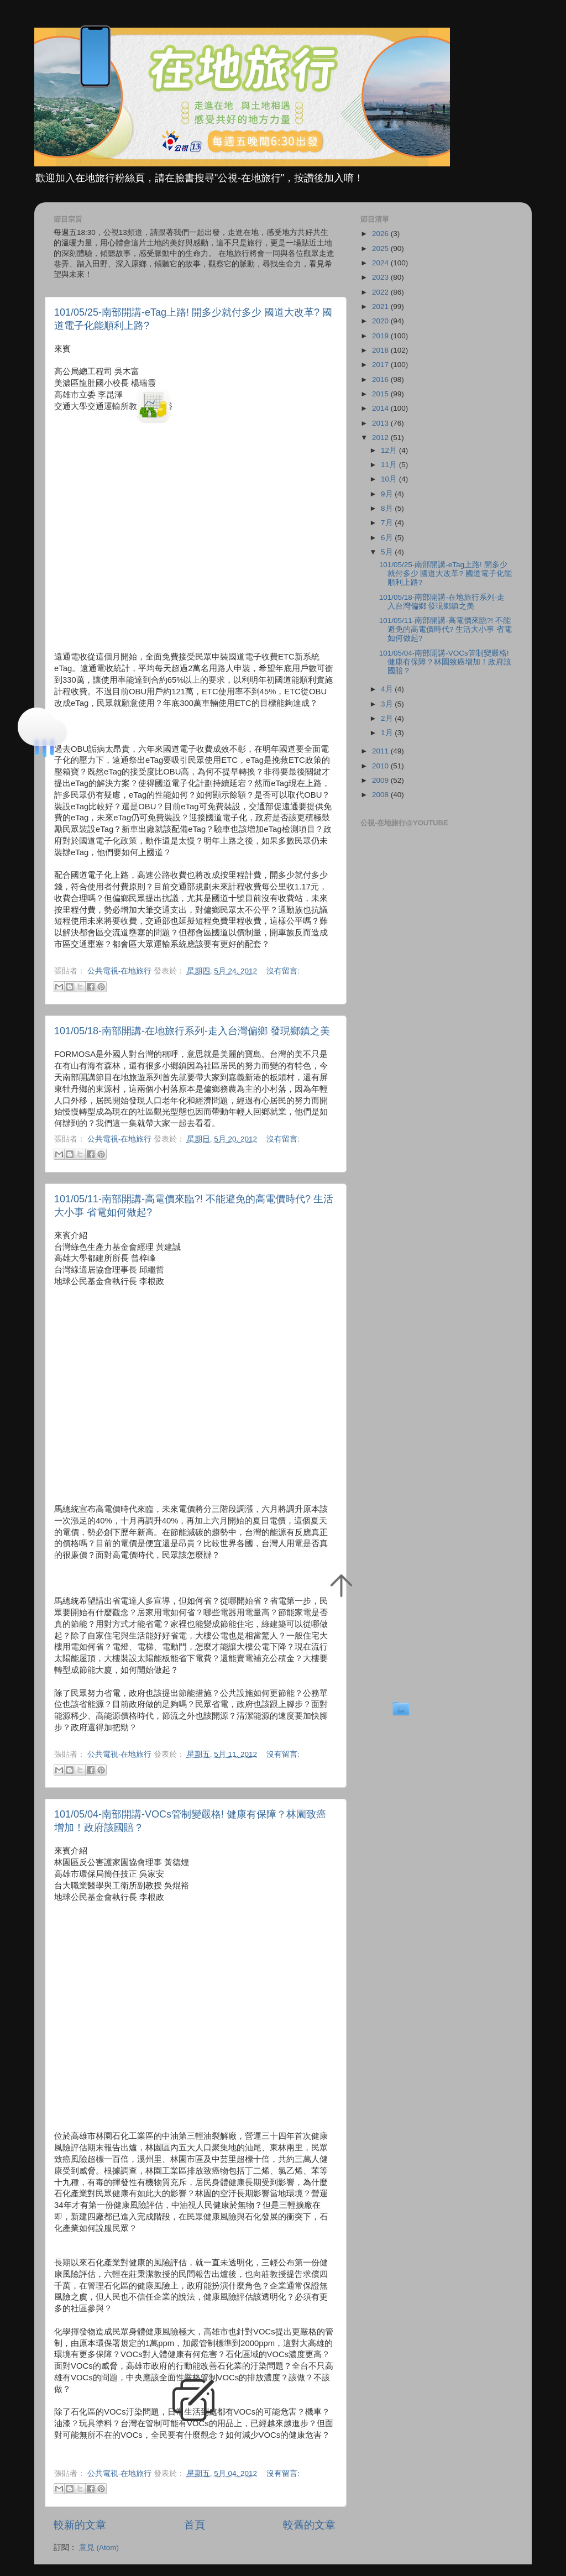 The height and width of the screenshot is (2576, 566). What do you see at coordinates (95, 57) in the screenshot?
I see `represents a connected iPhone 11 device` at bounding box center [95, 57].